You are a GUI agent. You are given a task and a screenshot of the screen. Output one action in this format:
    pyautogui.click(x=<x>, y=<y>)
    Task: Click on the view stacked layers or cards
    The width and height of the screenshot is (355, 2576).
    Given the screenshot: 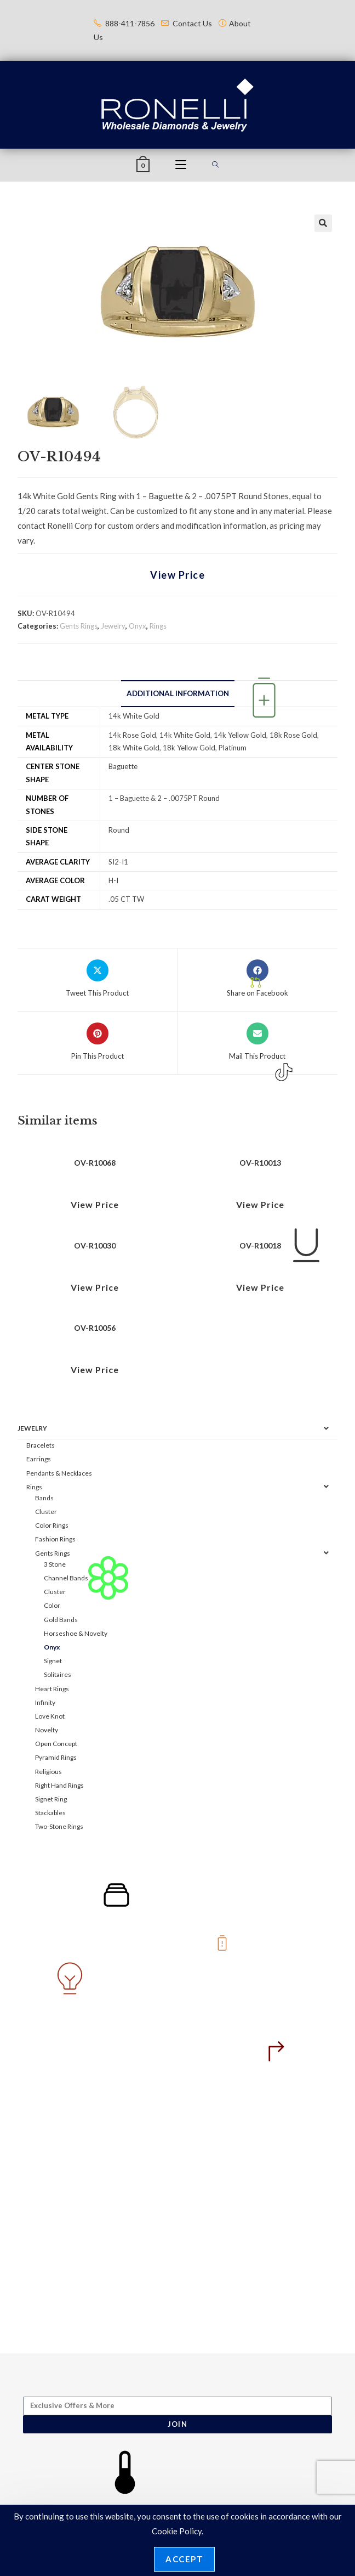 What is the action you would take?
    pyautogui.click(x=116, y=1895)
    